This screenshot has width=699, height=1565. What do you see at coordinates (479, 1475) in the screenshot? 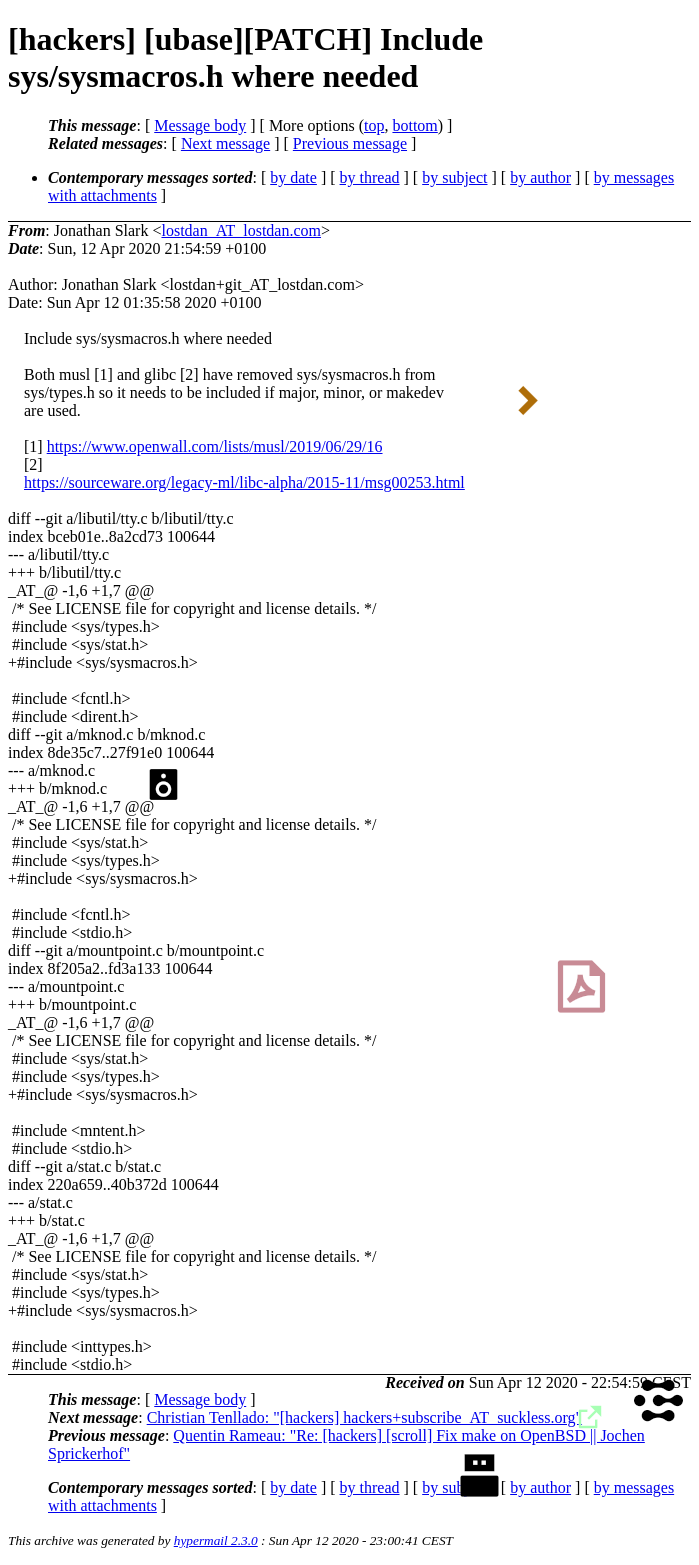
I see `access USB flash drive contents` at bounding box center [479, 1475].